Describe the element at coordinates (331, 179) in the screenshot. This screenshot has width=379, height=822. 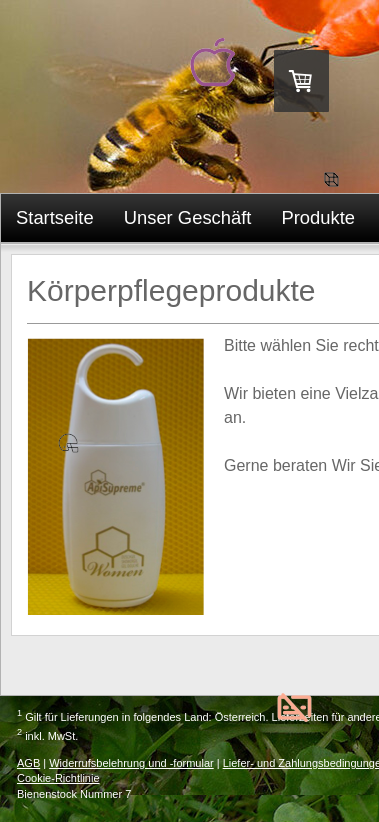
I see `view 3D model or object` at that location.